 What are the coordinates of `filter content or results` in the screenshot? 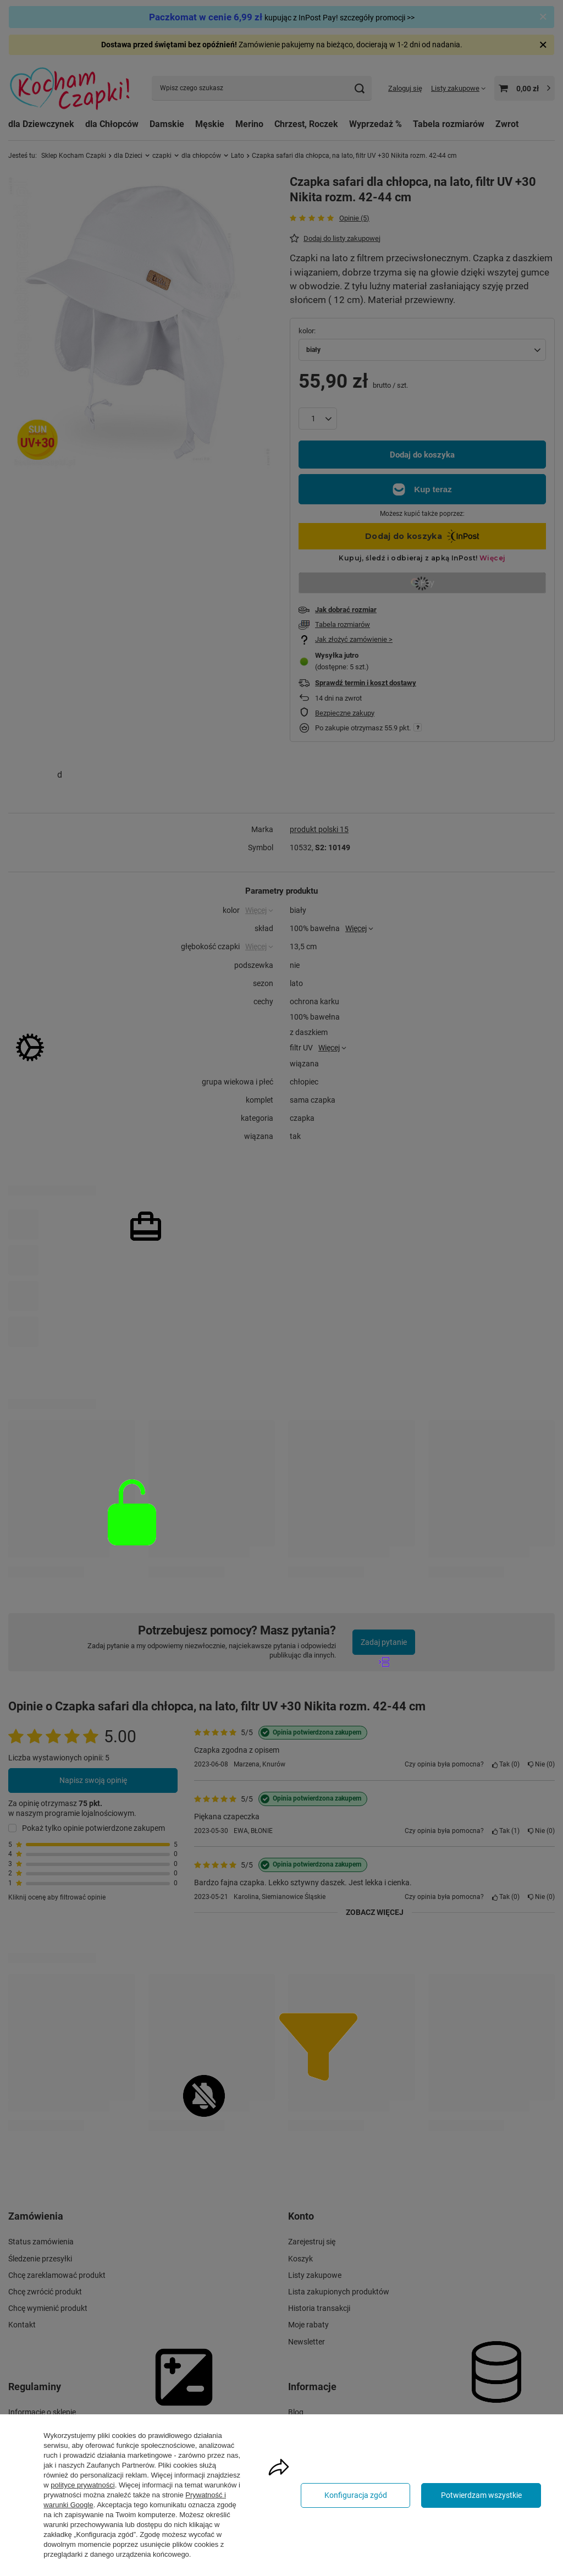 It's located at (318, 2047).